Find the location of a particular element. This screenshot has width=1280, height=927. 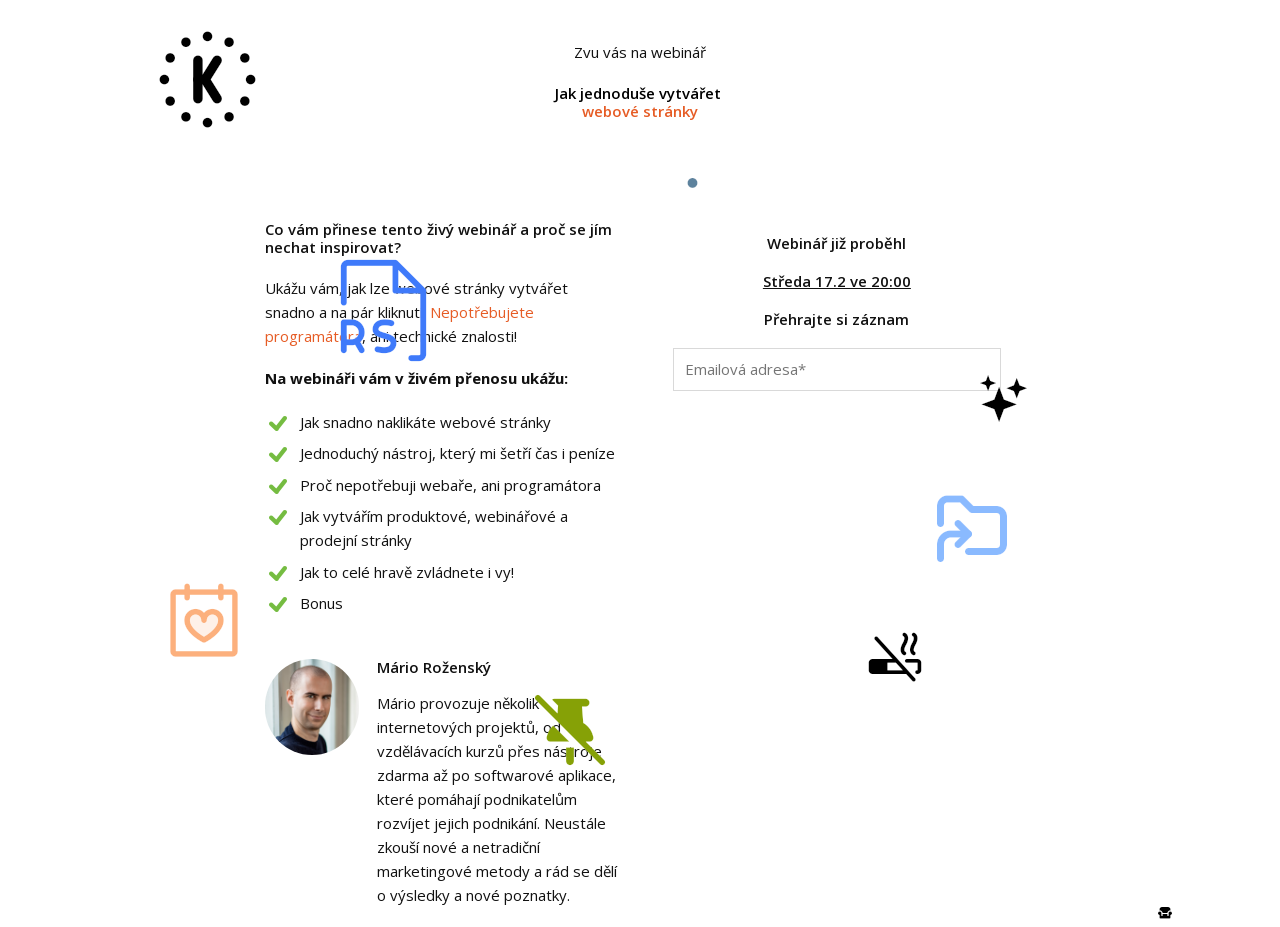

unpin this item is located at coordinates (570, 730).